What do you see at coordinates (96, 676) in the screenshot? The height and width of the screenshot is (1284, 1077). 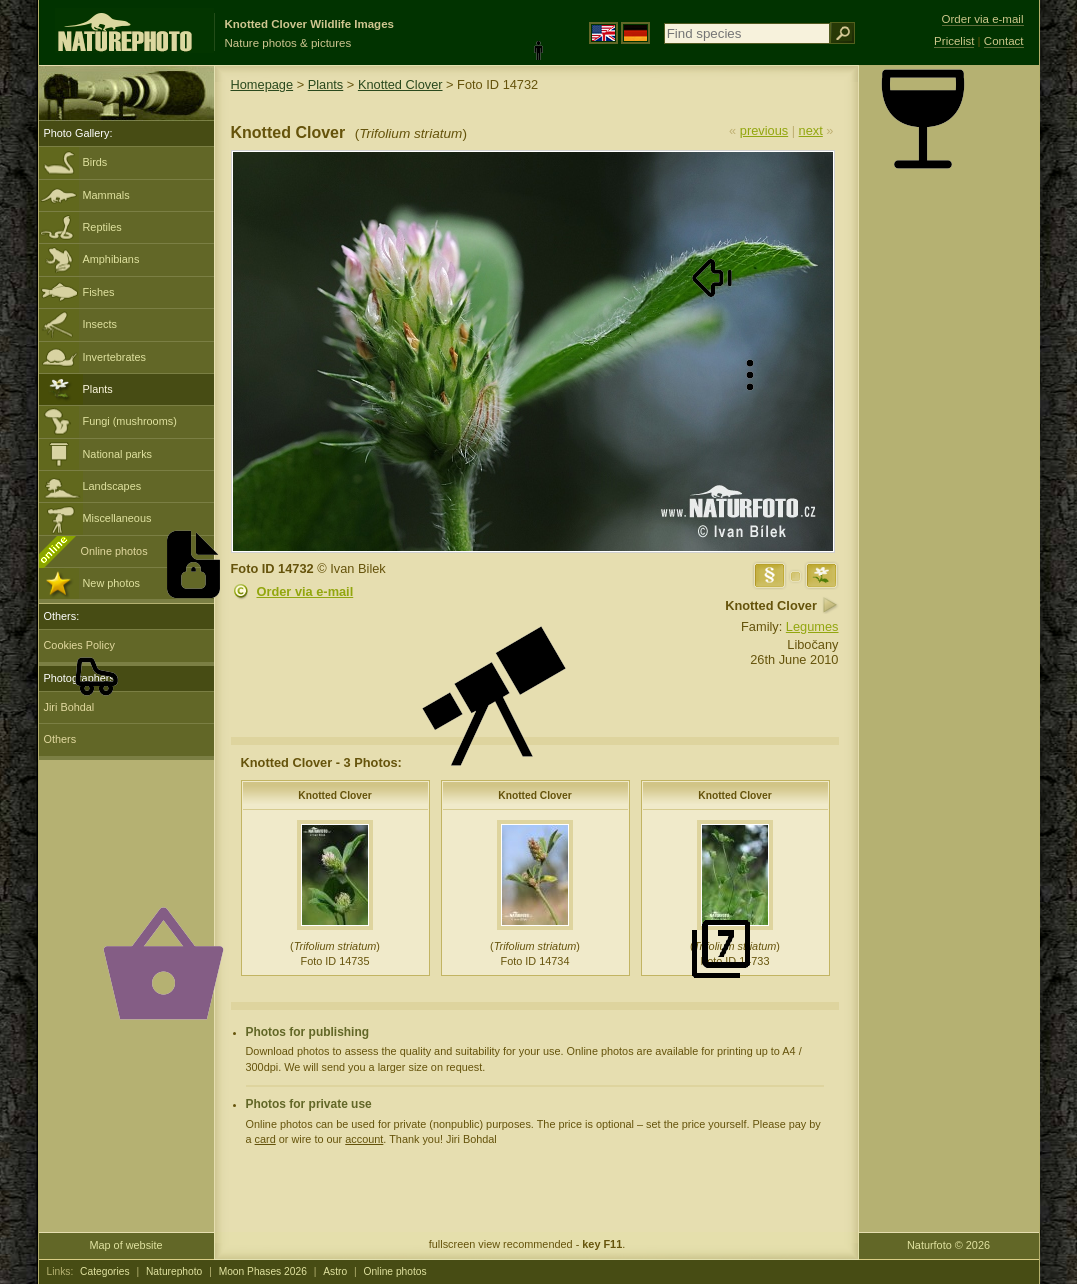 I see `browse roller skating activities or locations` at bounding box center [96, 676].